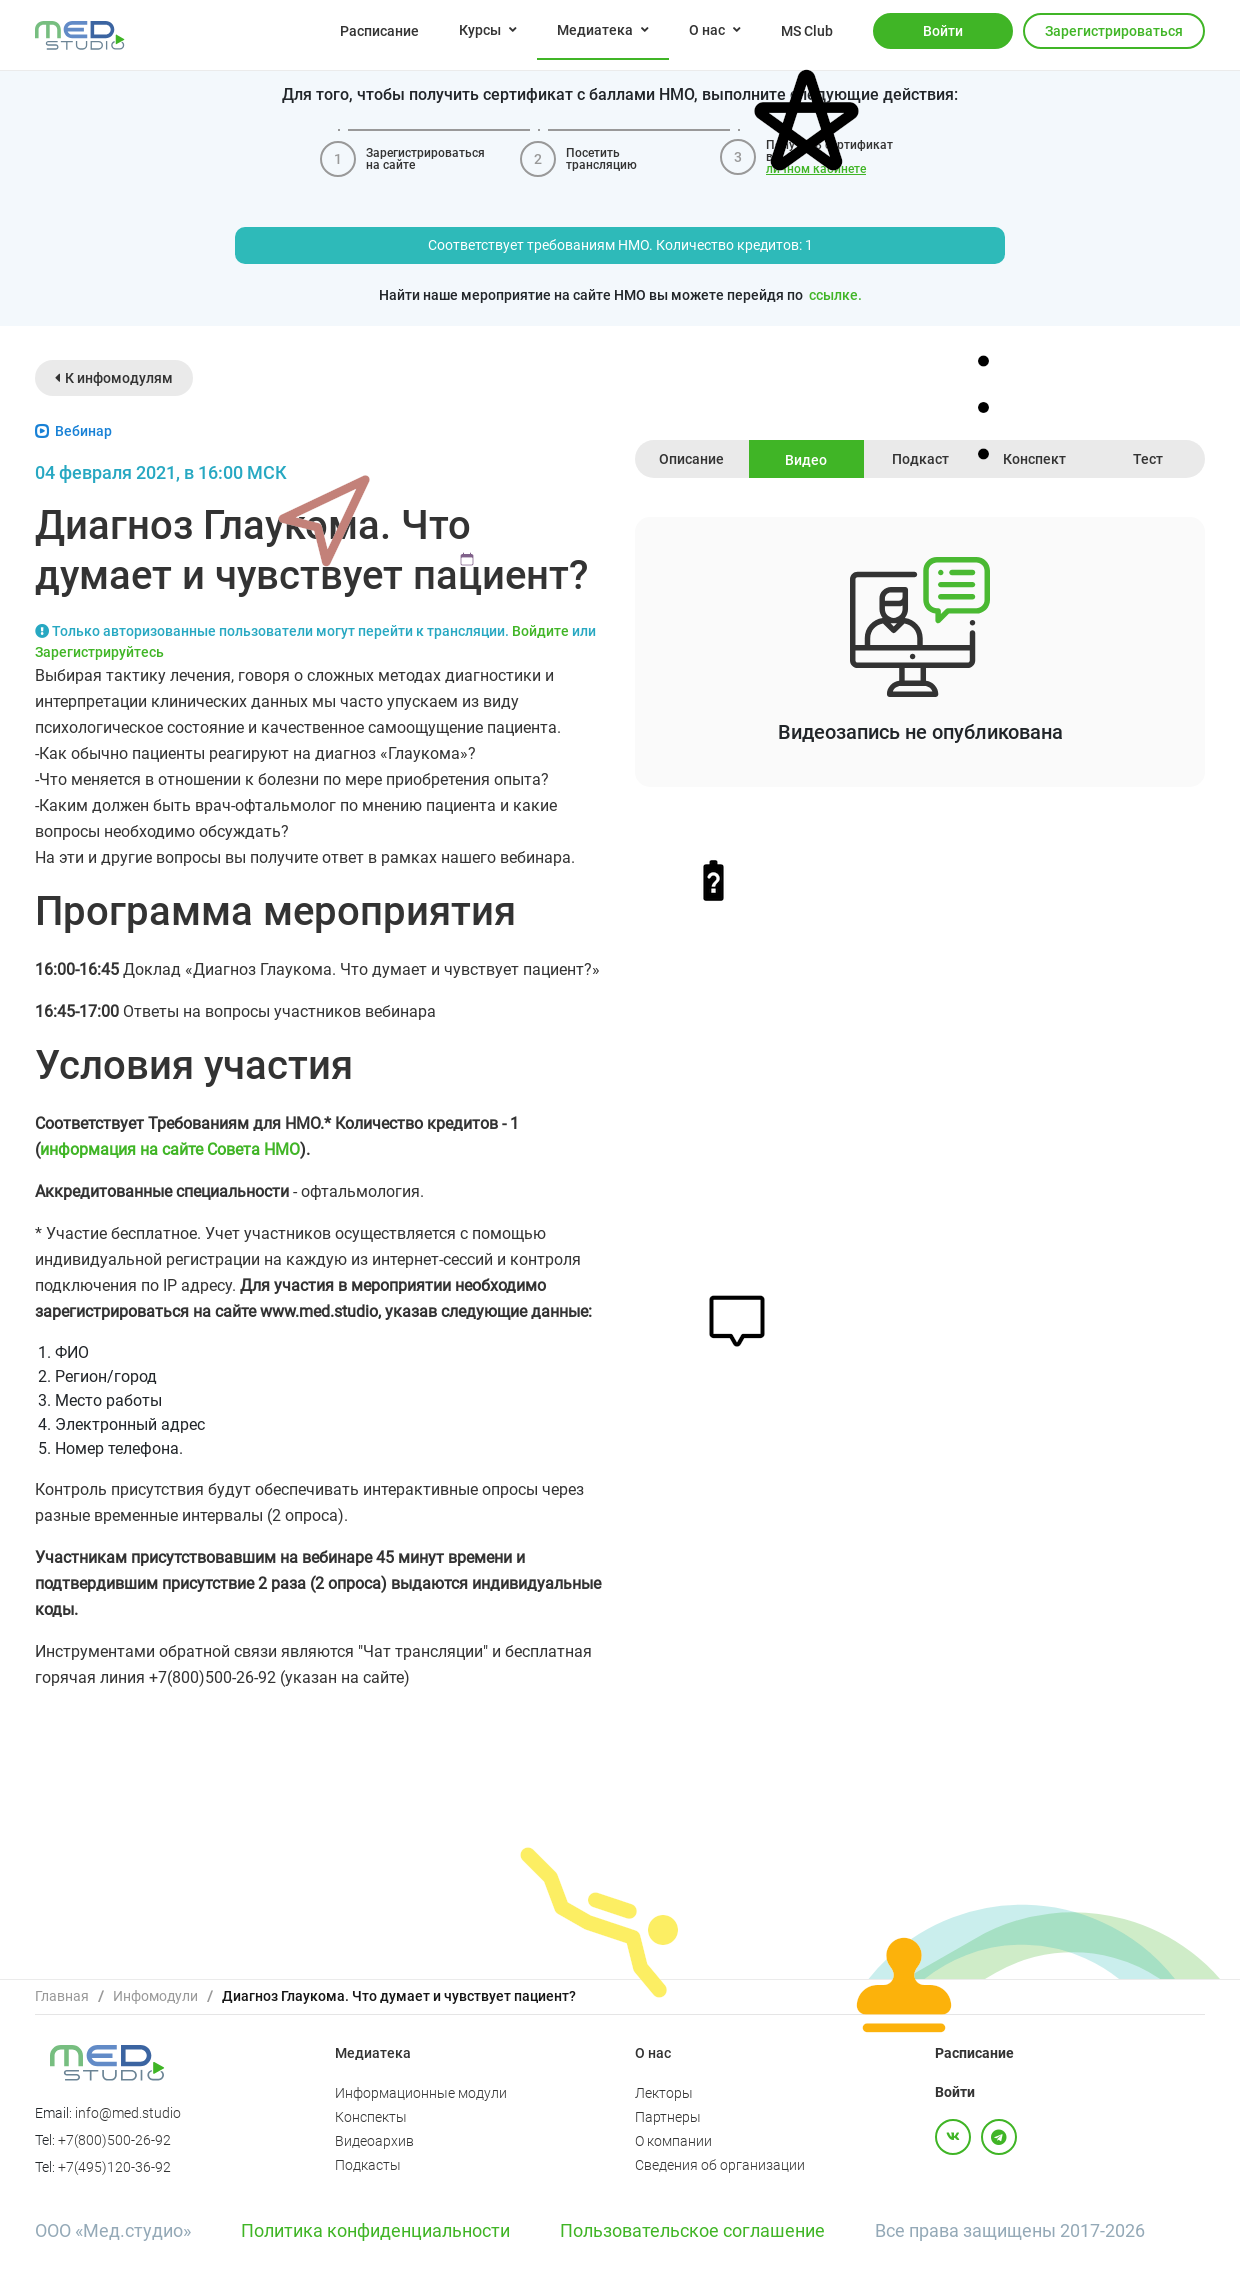  What do you see at coordinates (467, 559) in the screenshot?
I see `view calendar or schedule` at bounding box center [467, 559].